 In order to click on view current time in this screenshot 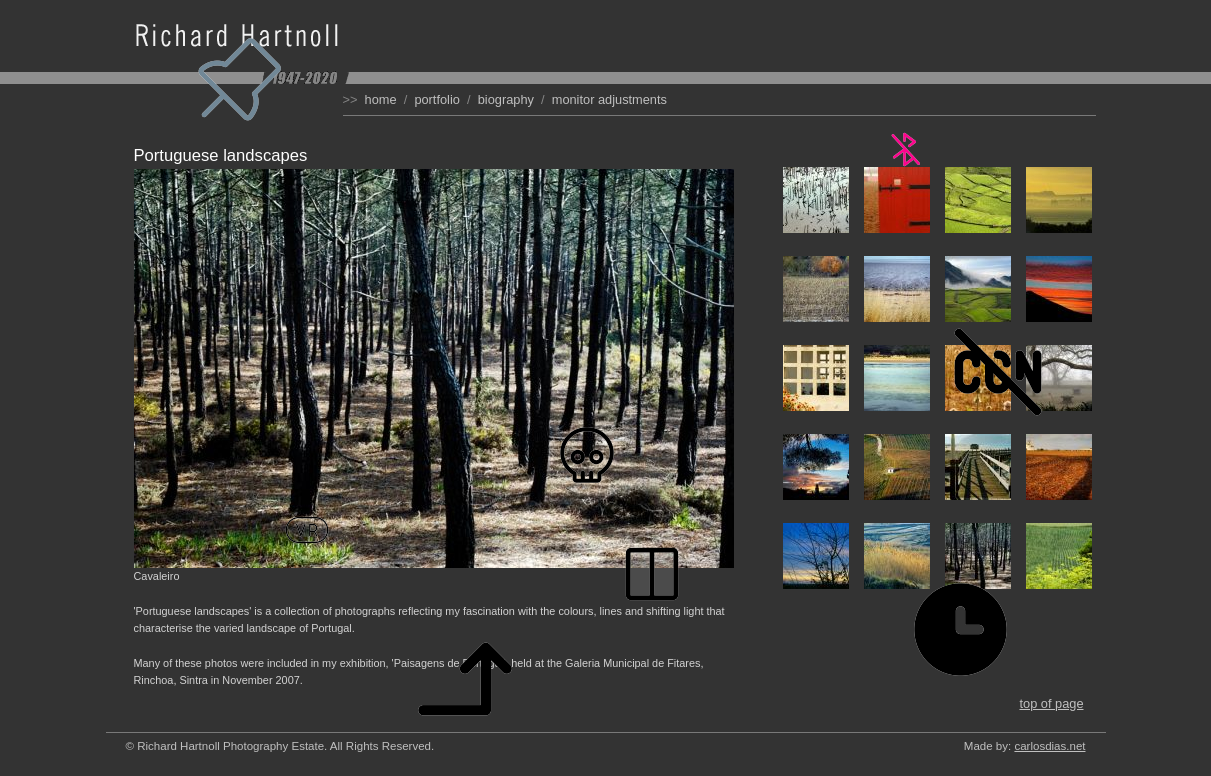, I will do `click(960, 629)`.